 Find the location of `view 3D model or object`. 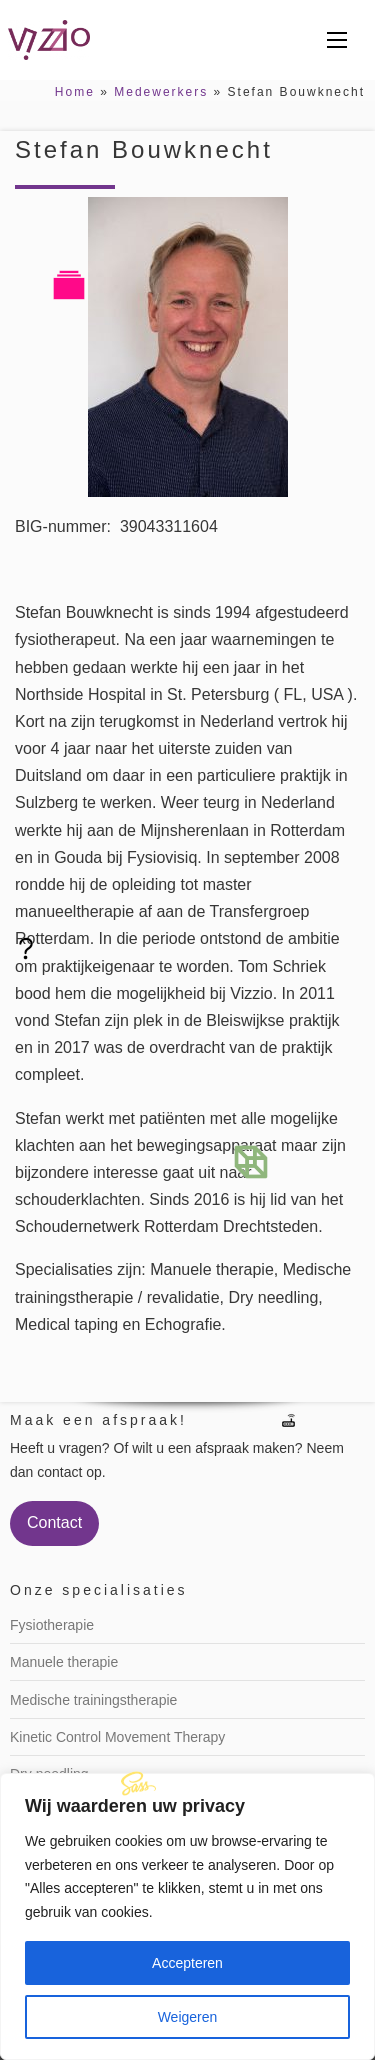

view 3D model or object is located at coordinates (251, 1162).